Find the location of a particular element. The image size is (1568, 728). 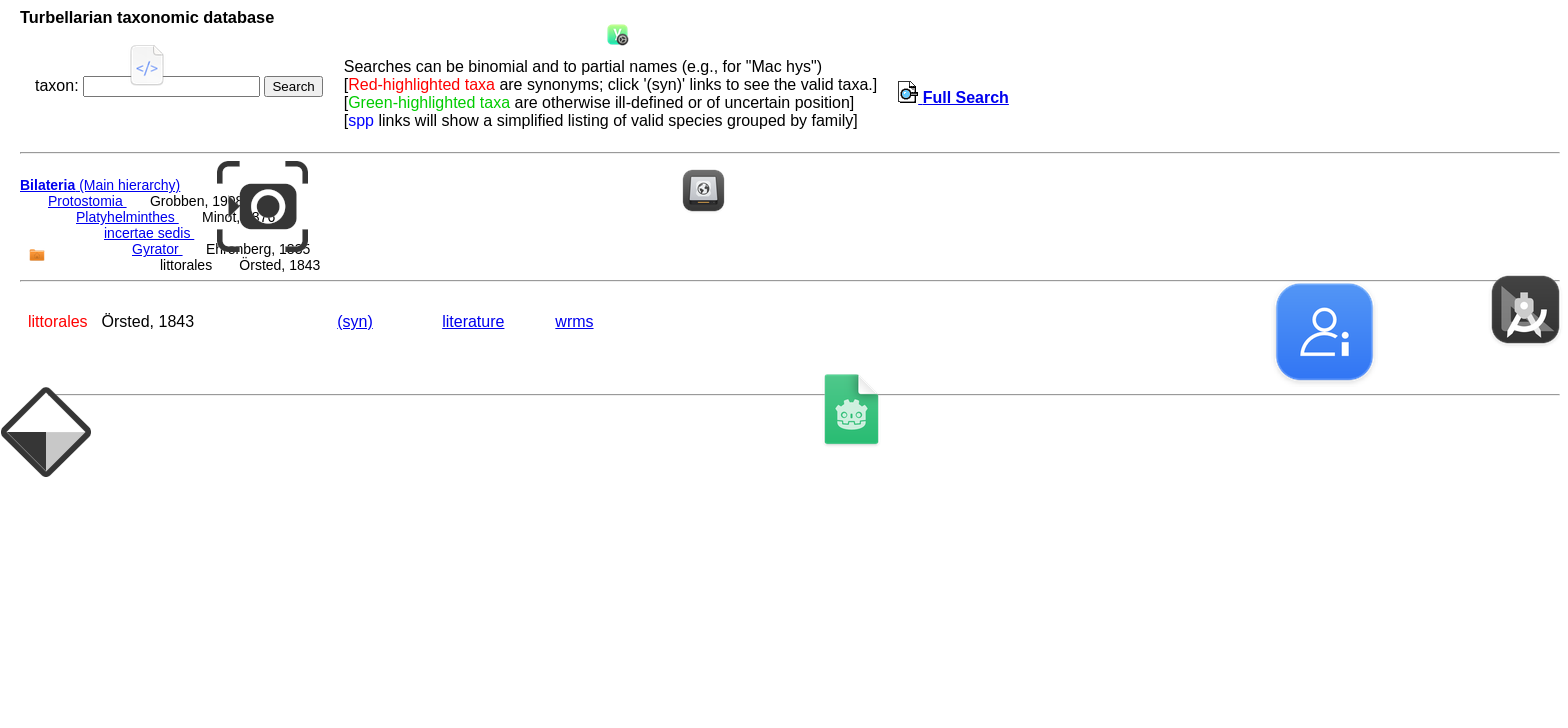

configure iSCSI network storage settings is located at coordinates (703, 190).